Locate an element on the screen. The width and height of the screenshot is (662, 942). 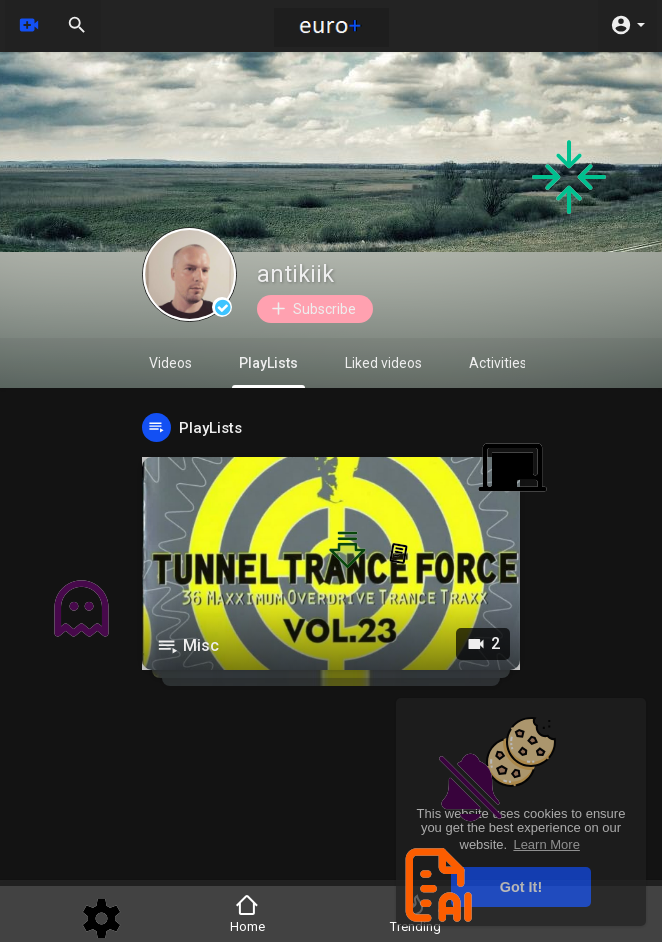
access settings is located at coordinates (101, 918).